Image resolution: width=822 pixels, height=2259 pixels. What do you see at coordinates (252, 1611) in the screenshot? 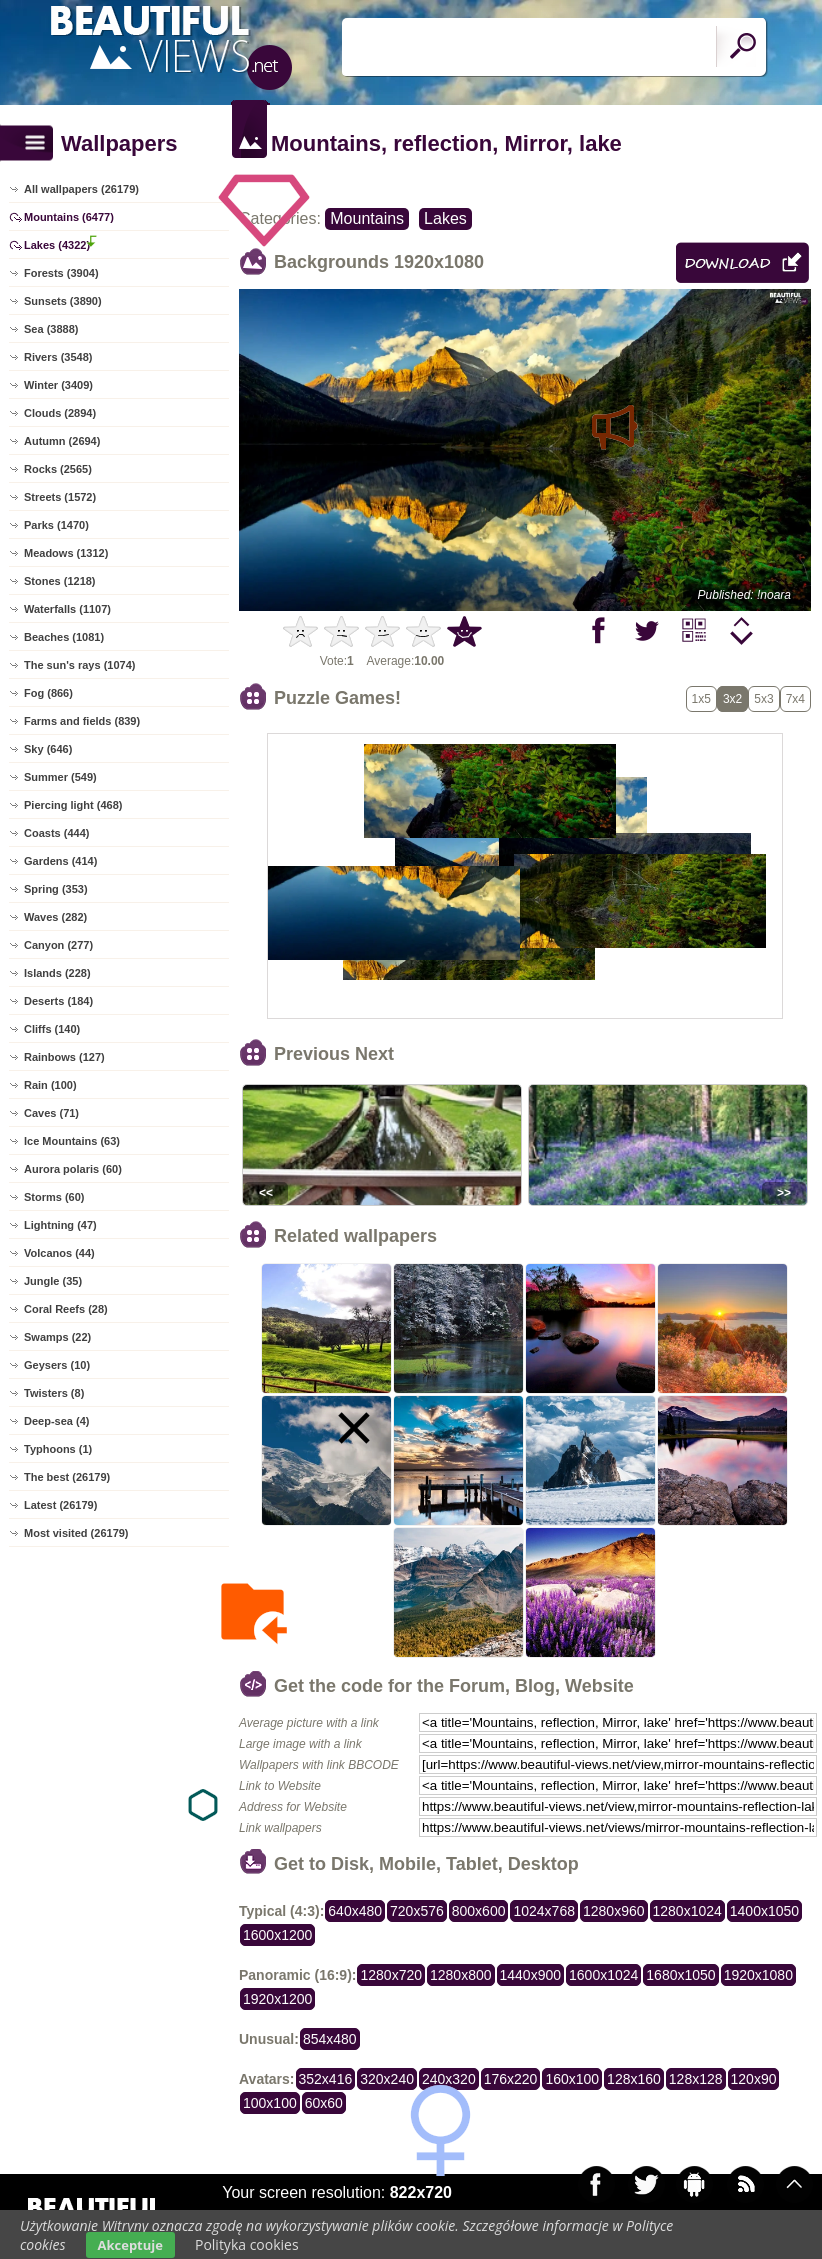
I see `view received files or downloads` at bounding box center [252, 1611].